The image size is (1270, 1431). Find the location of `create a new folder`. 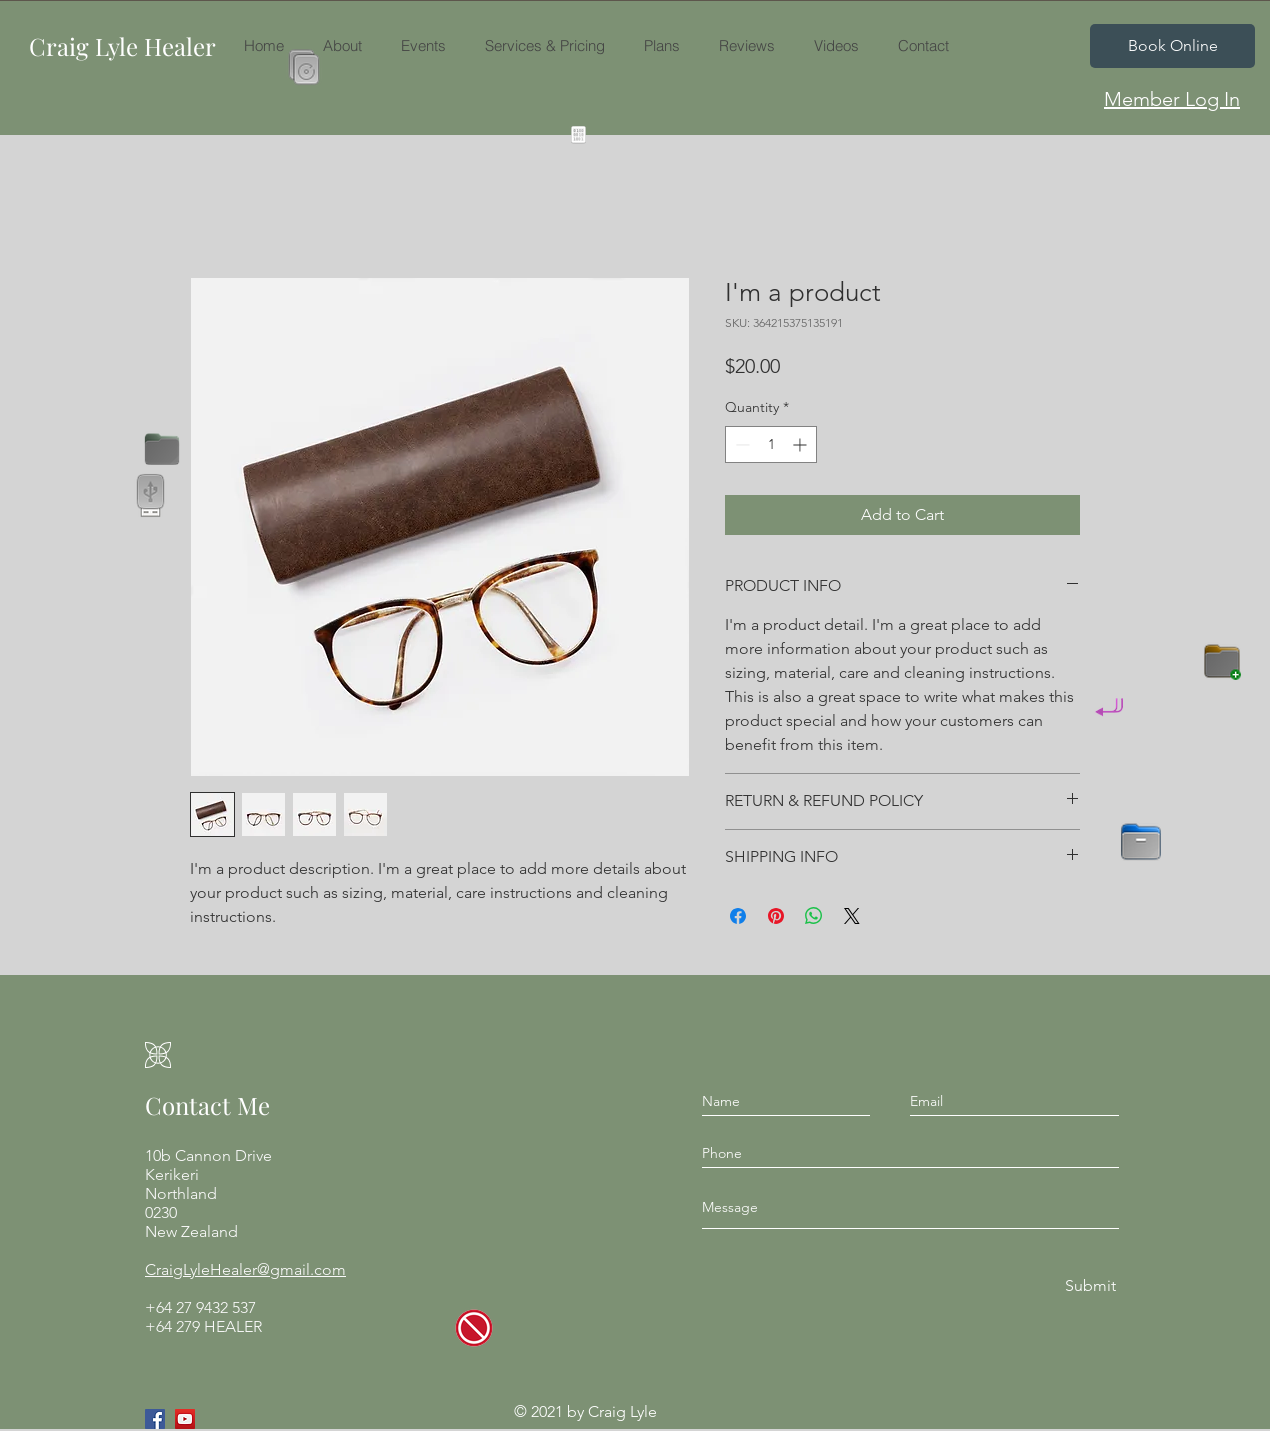

create a new folder is located at coordinates (1222, 661).